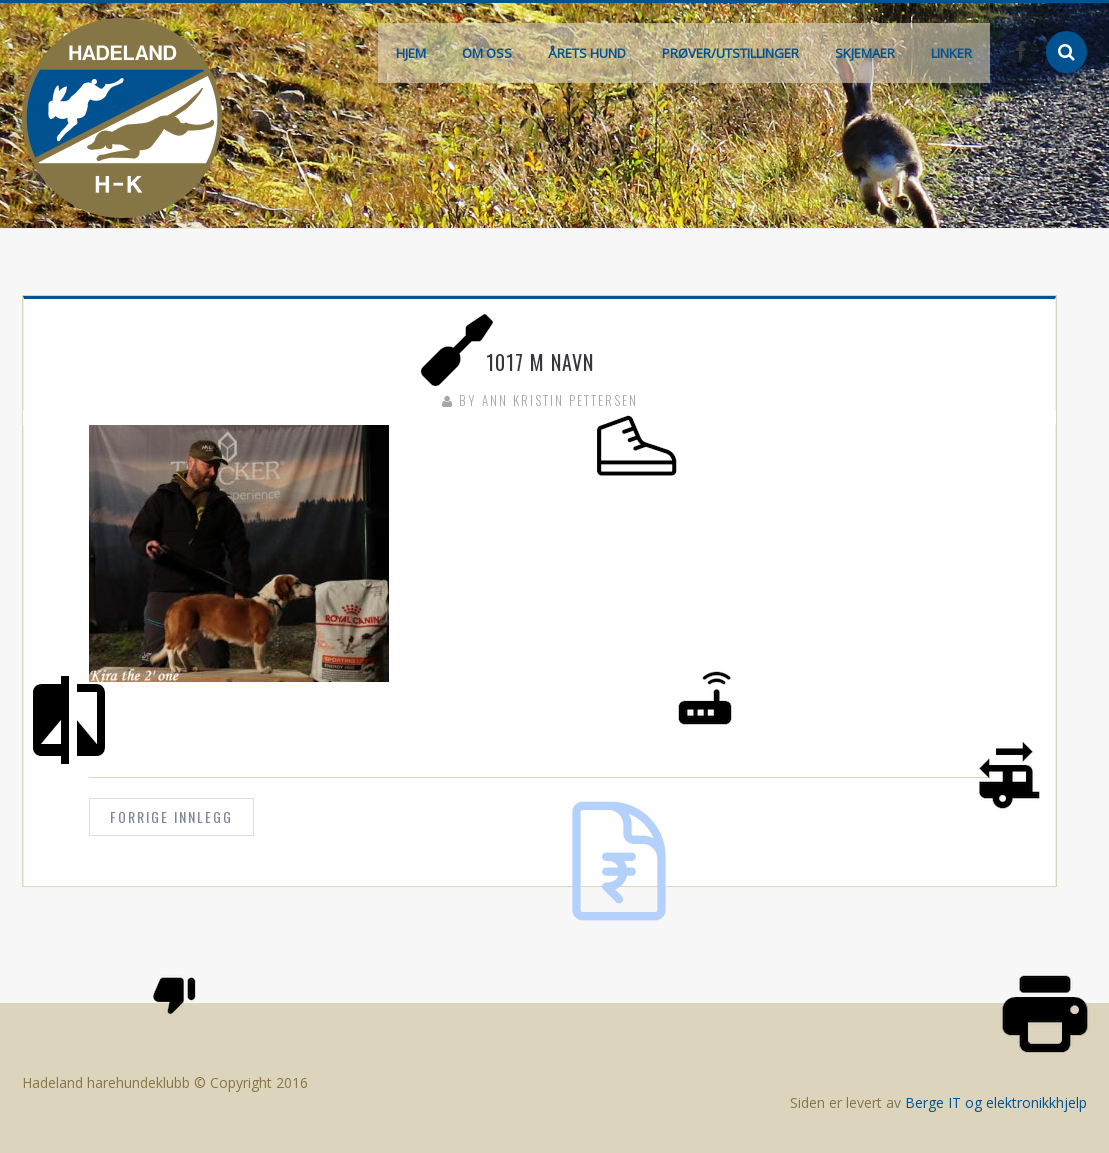 This screenshot has height=1153, width=1109. What do you see at coordinates (705, 698) in the screenshot?
I see `access router or network settings` at bounding box center [705, 698].